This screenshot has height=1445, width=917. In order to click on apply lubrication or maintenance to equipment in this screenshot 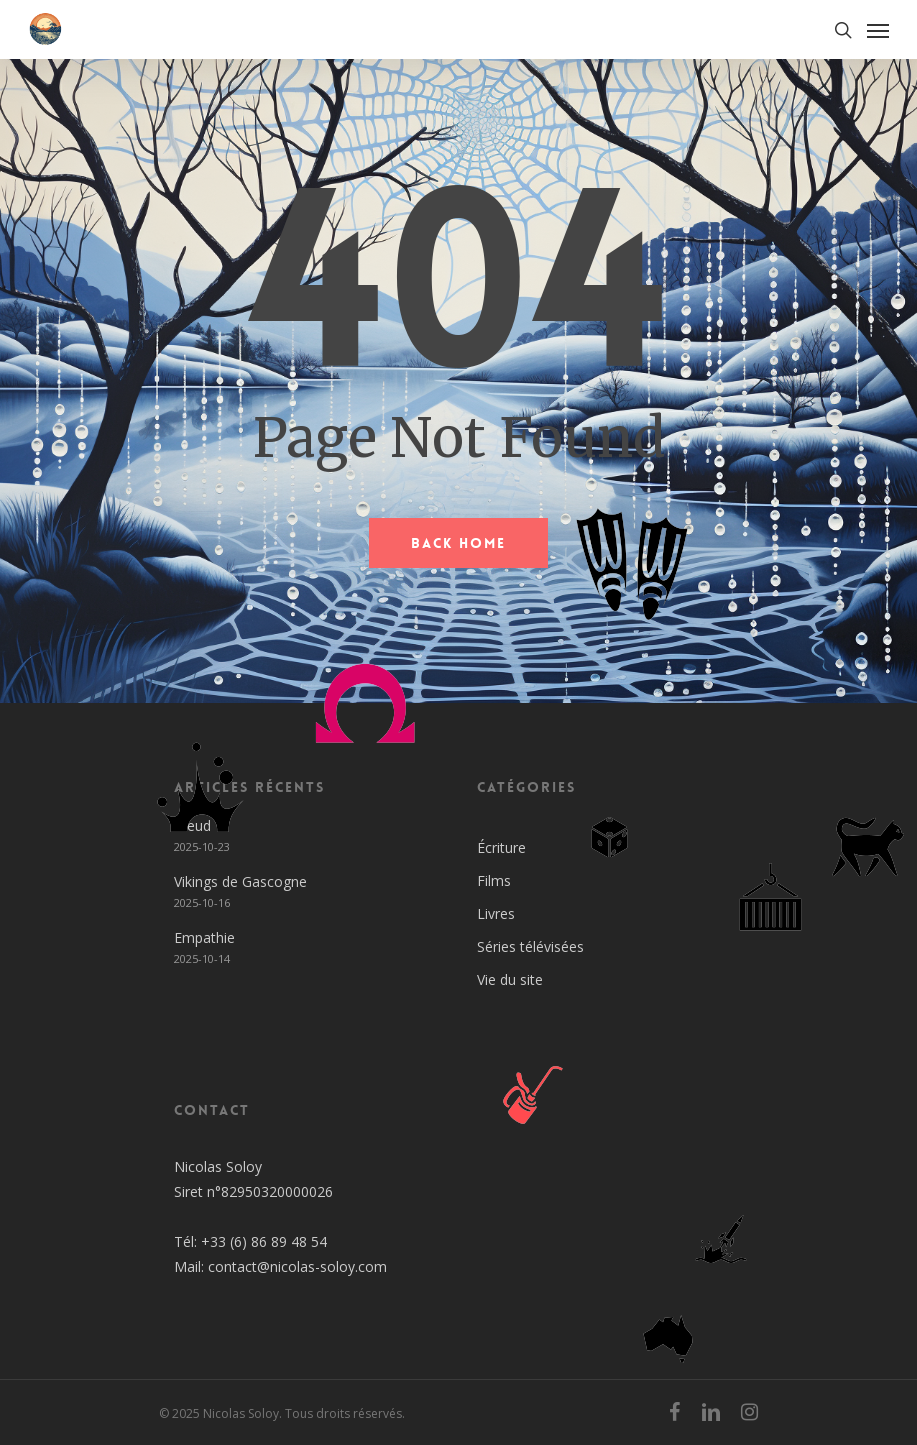, I will do `click(533, 1095)`.